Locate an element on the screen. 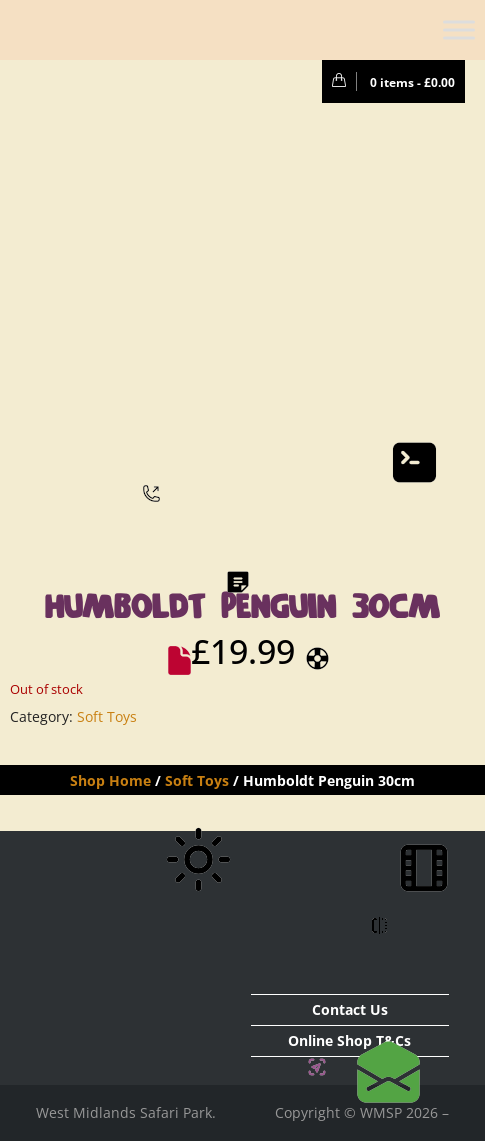 This screenshot has width=485, height=1141. scan to detect current location is located at coordinates (317, 1067).